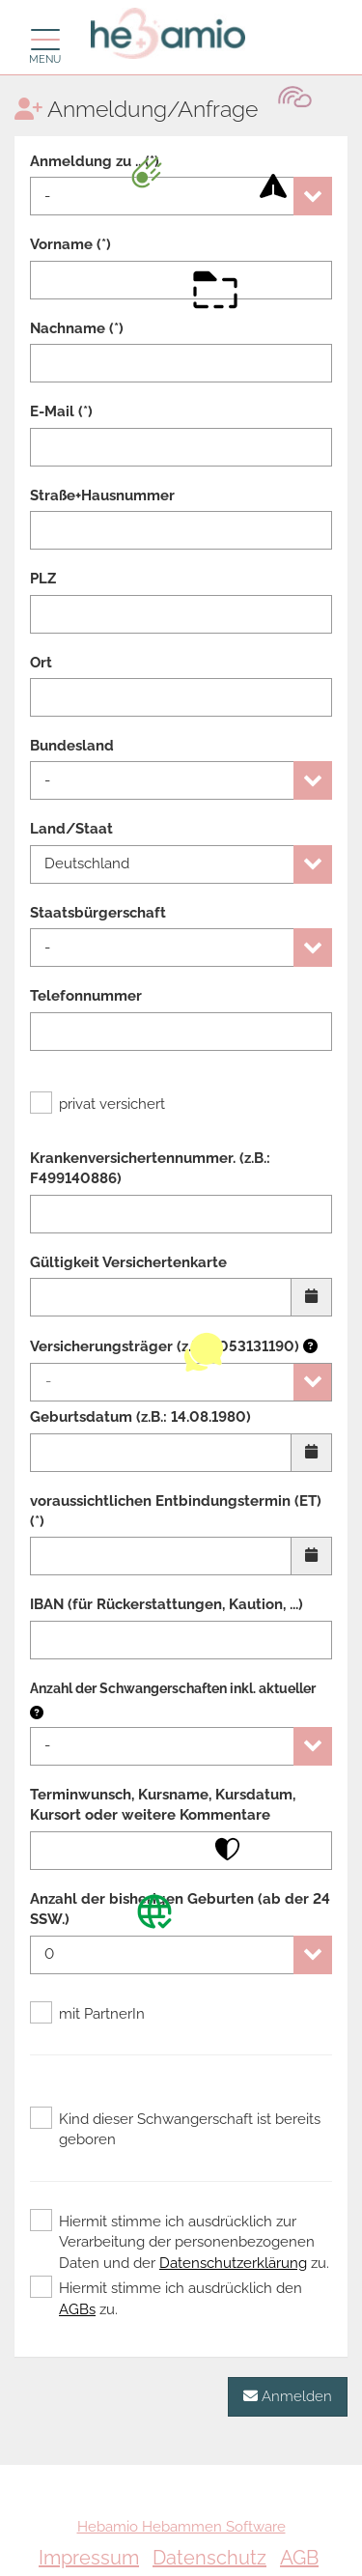  I want to click on website or domain verified, so click(154, 1911).